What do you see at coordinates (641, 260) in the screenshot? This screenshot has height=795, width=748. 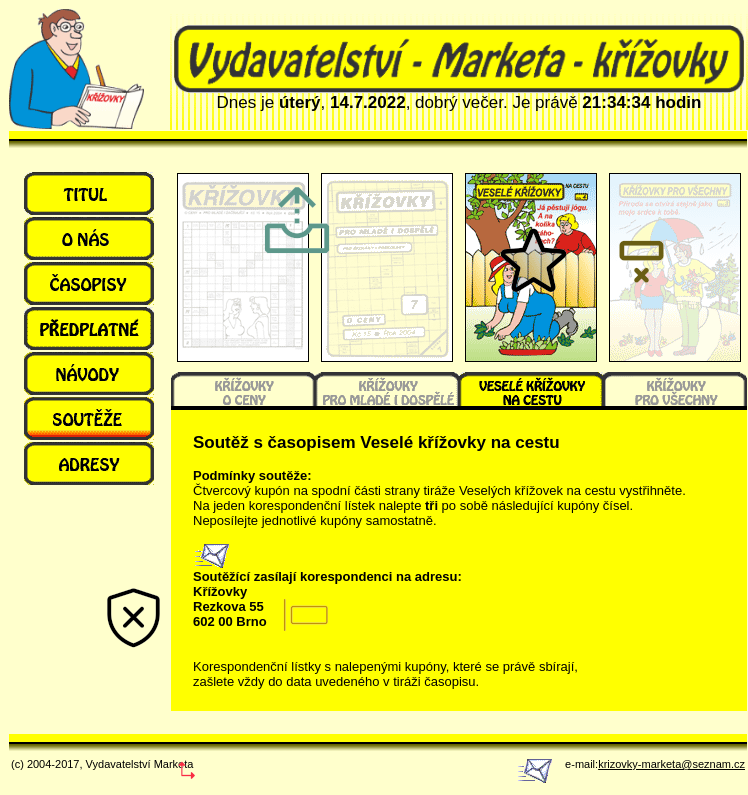 I see `remove a row from a table or spreadsheet` at bounding box center [641, 260].